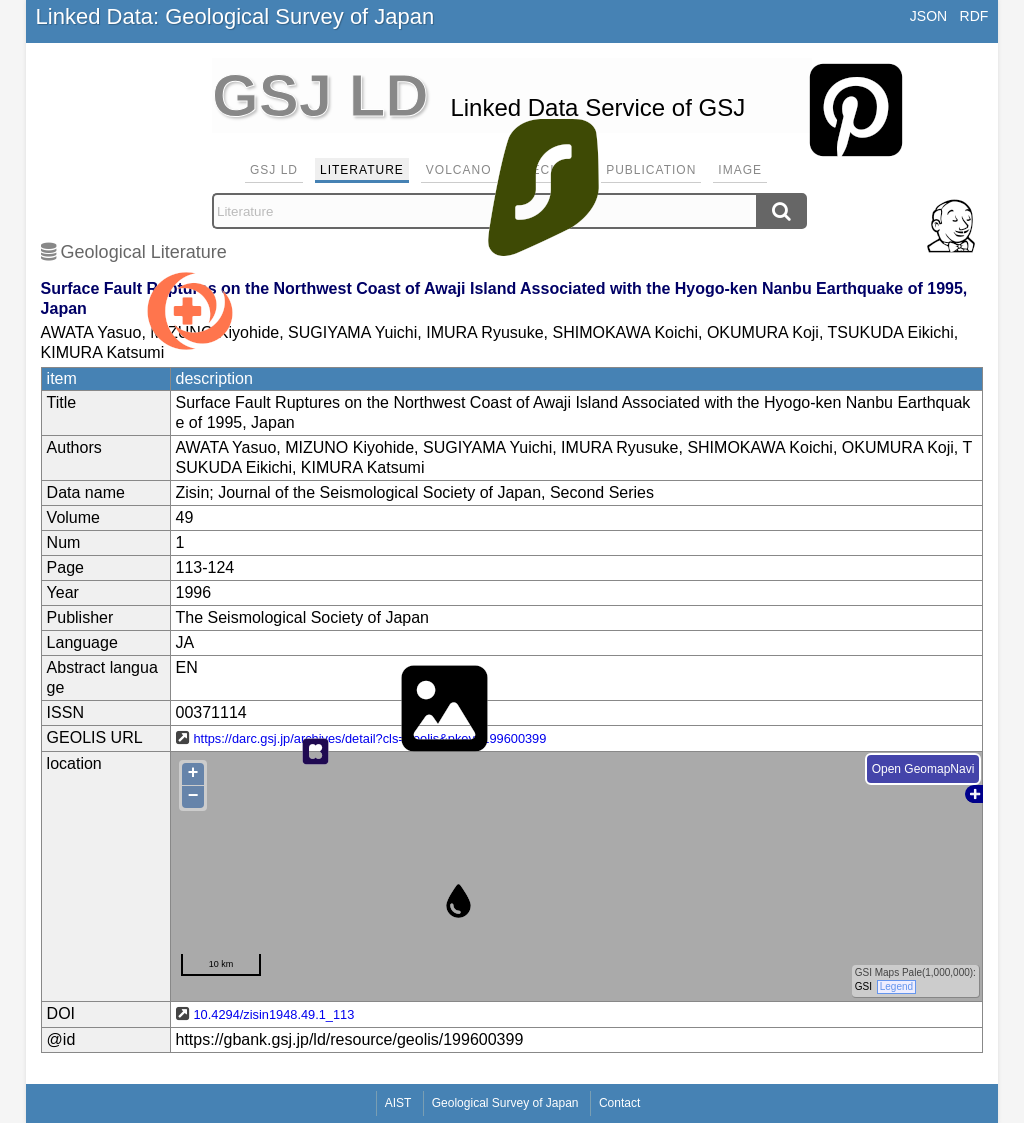  I want to click on Jenkins CI/CD automation server logo, so click(951, 226).